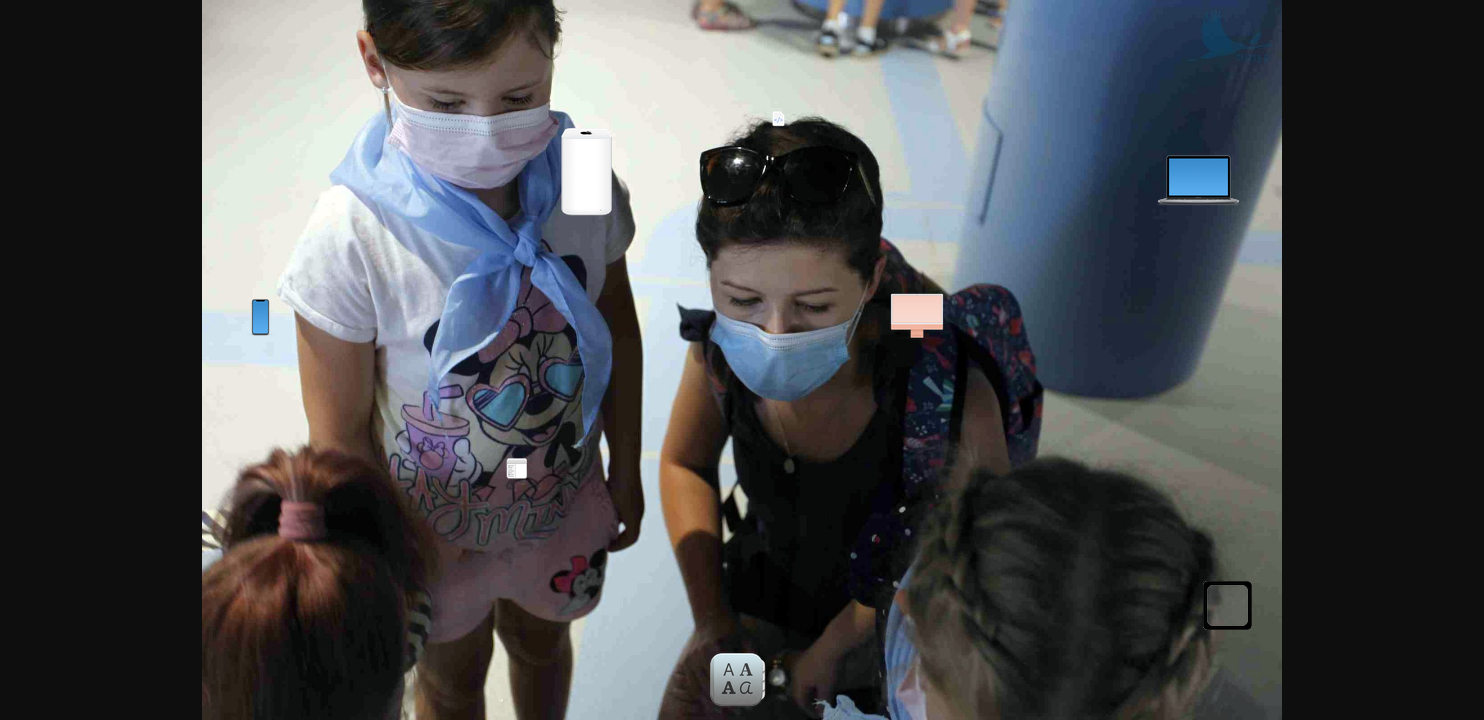 This screenshot has height=720, width=1484. I want to click on an HTML or web document file, so click(778, 118).